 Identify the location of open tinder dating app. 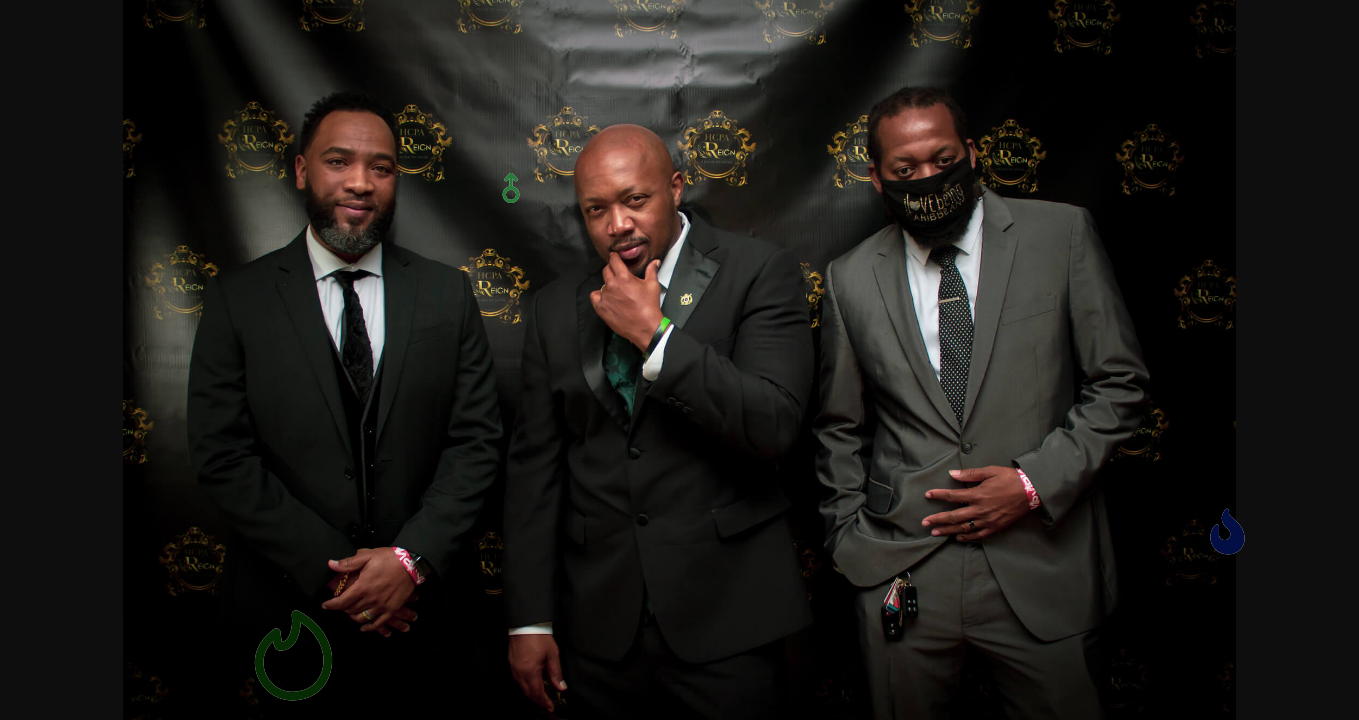
(293, 657).